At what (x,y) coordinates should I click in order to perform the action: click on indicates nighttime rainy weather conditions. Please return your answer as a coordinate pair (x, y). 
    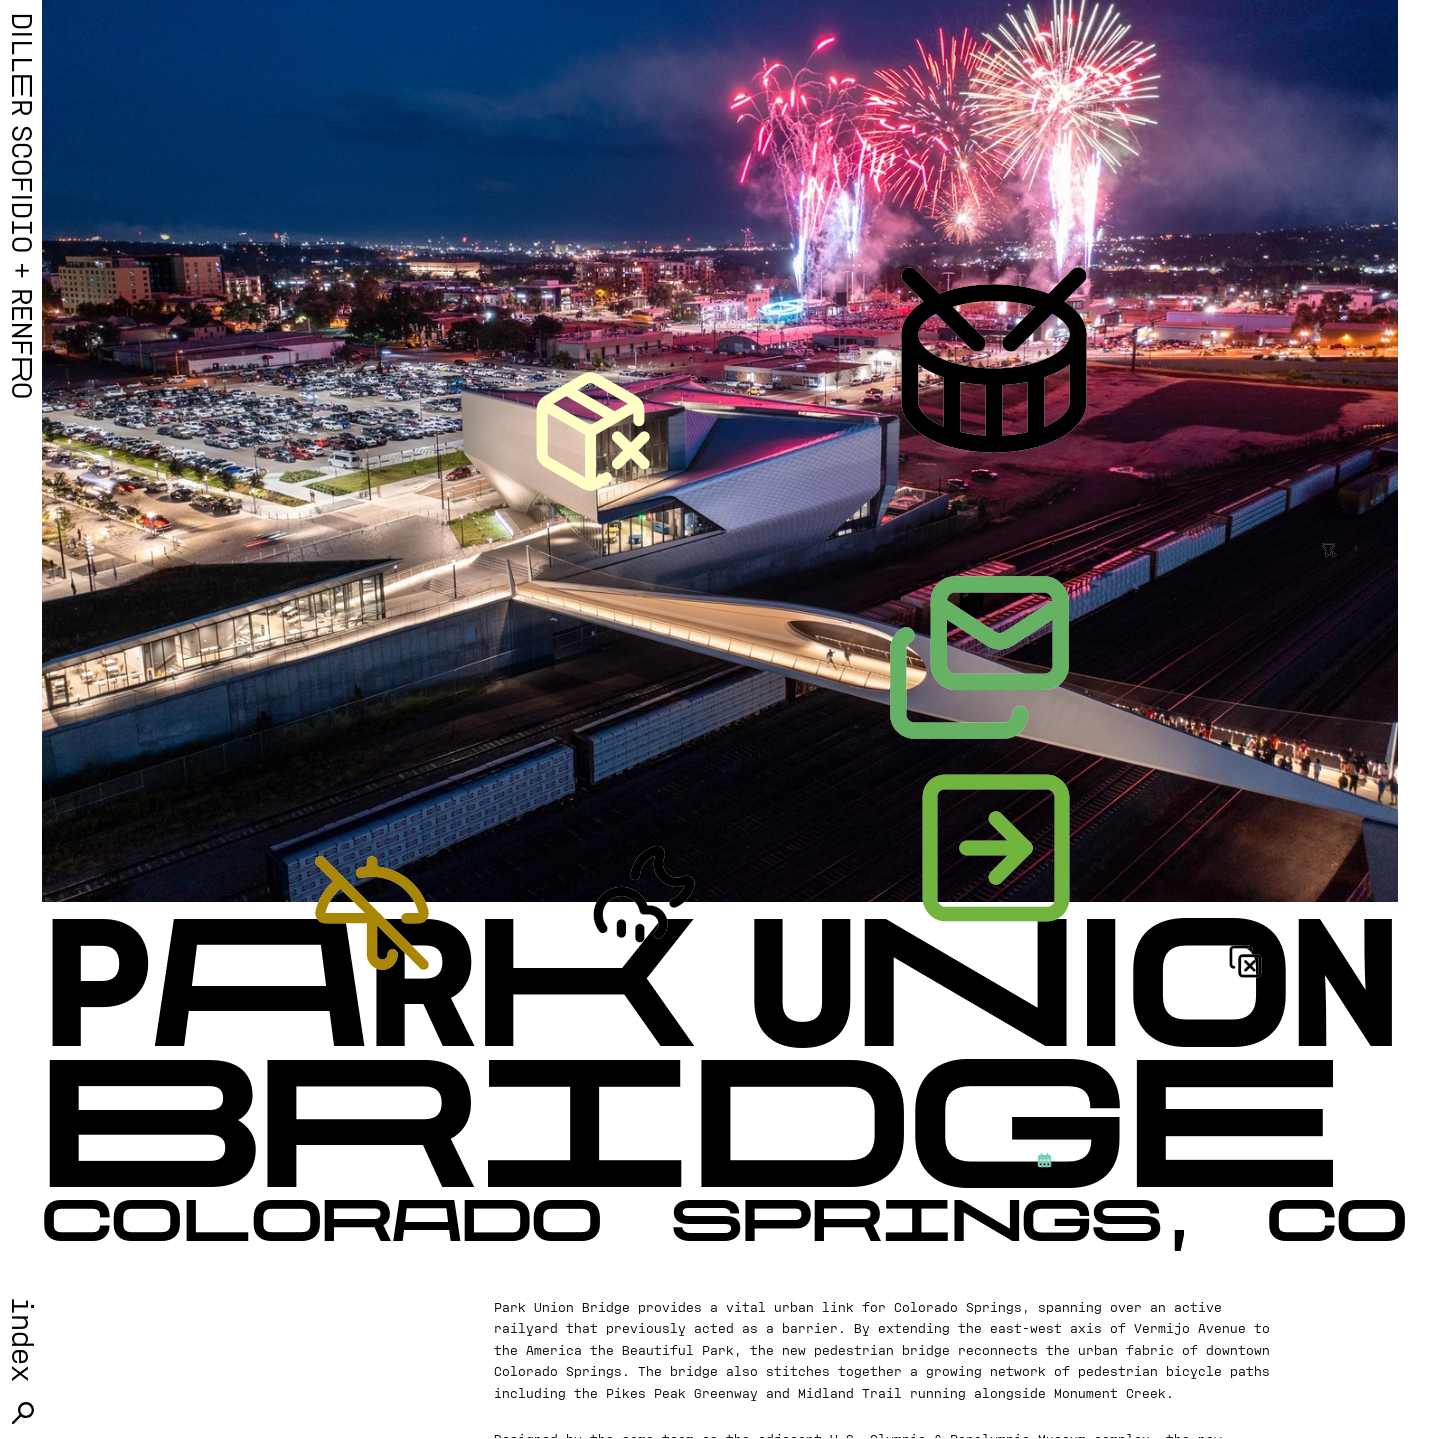
    Looking at the image, I should click on (644, 891).